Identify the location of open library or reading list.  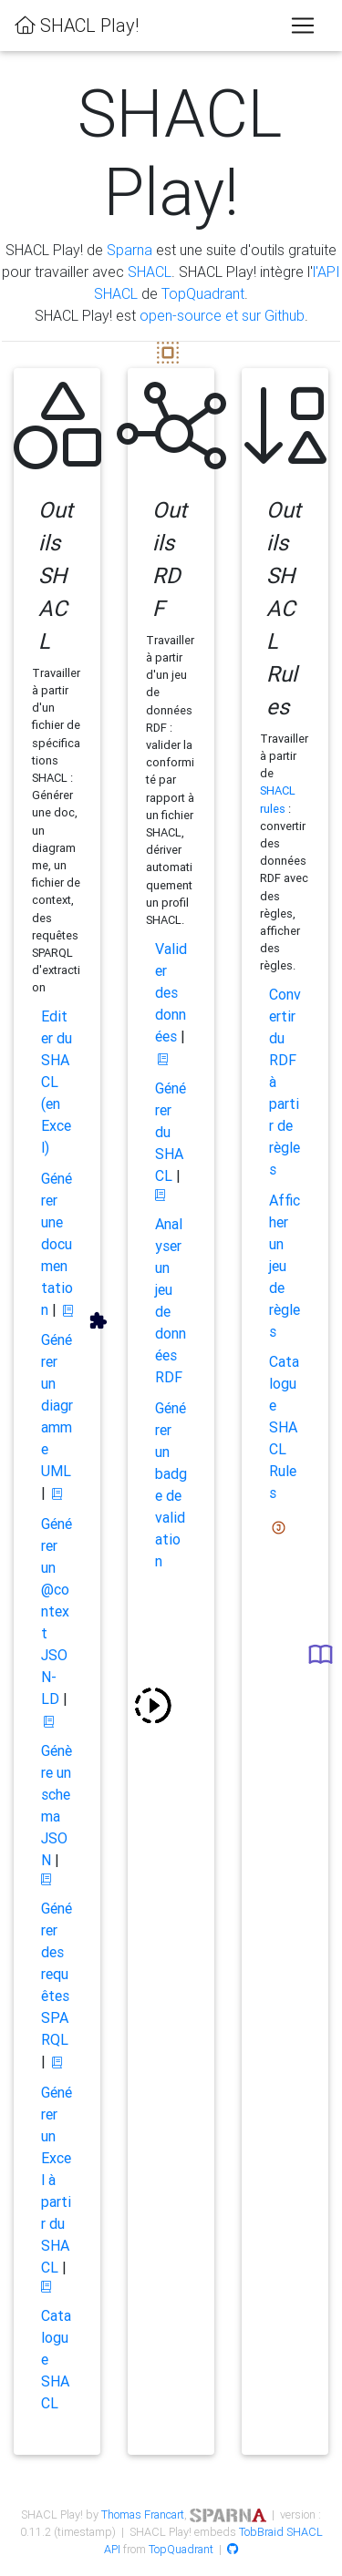
(320, 1654).